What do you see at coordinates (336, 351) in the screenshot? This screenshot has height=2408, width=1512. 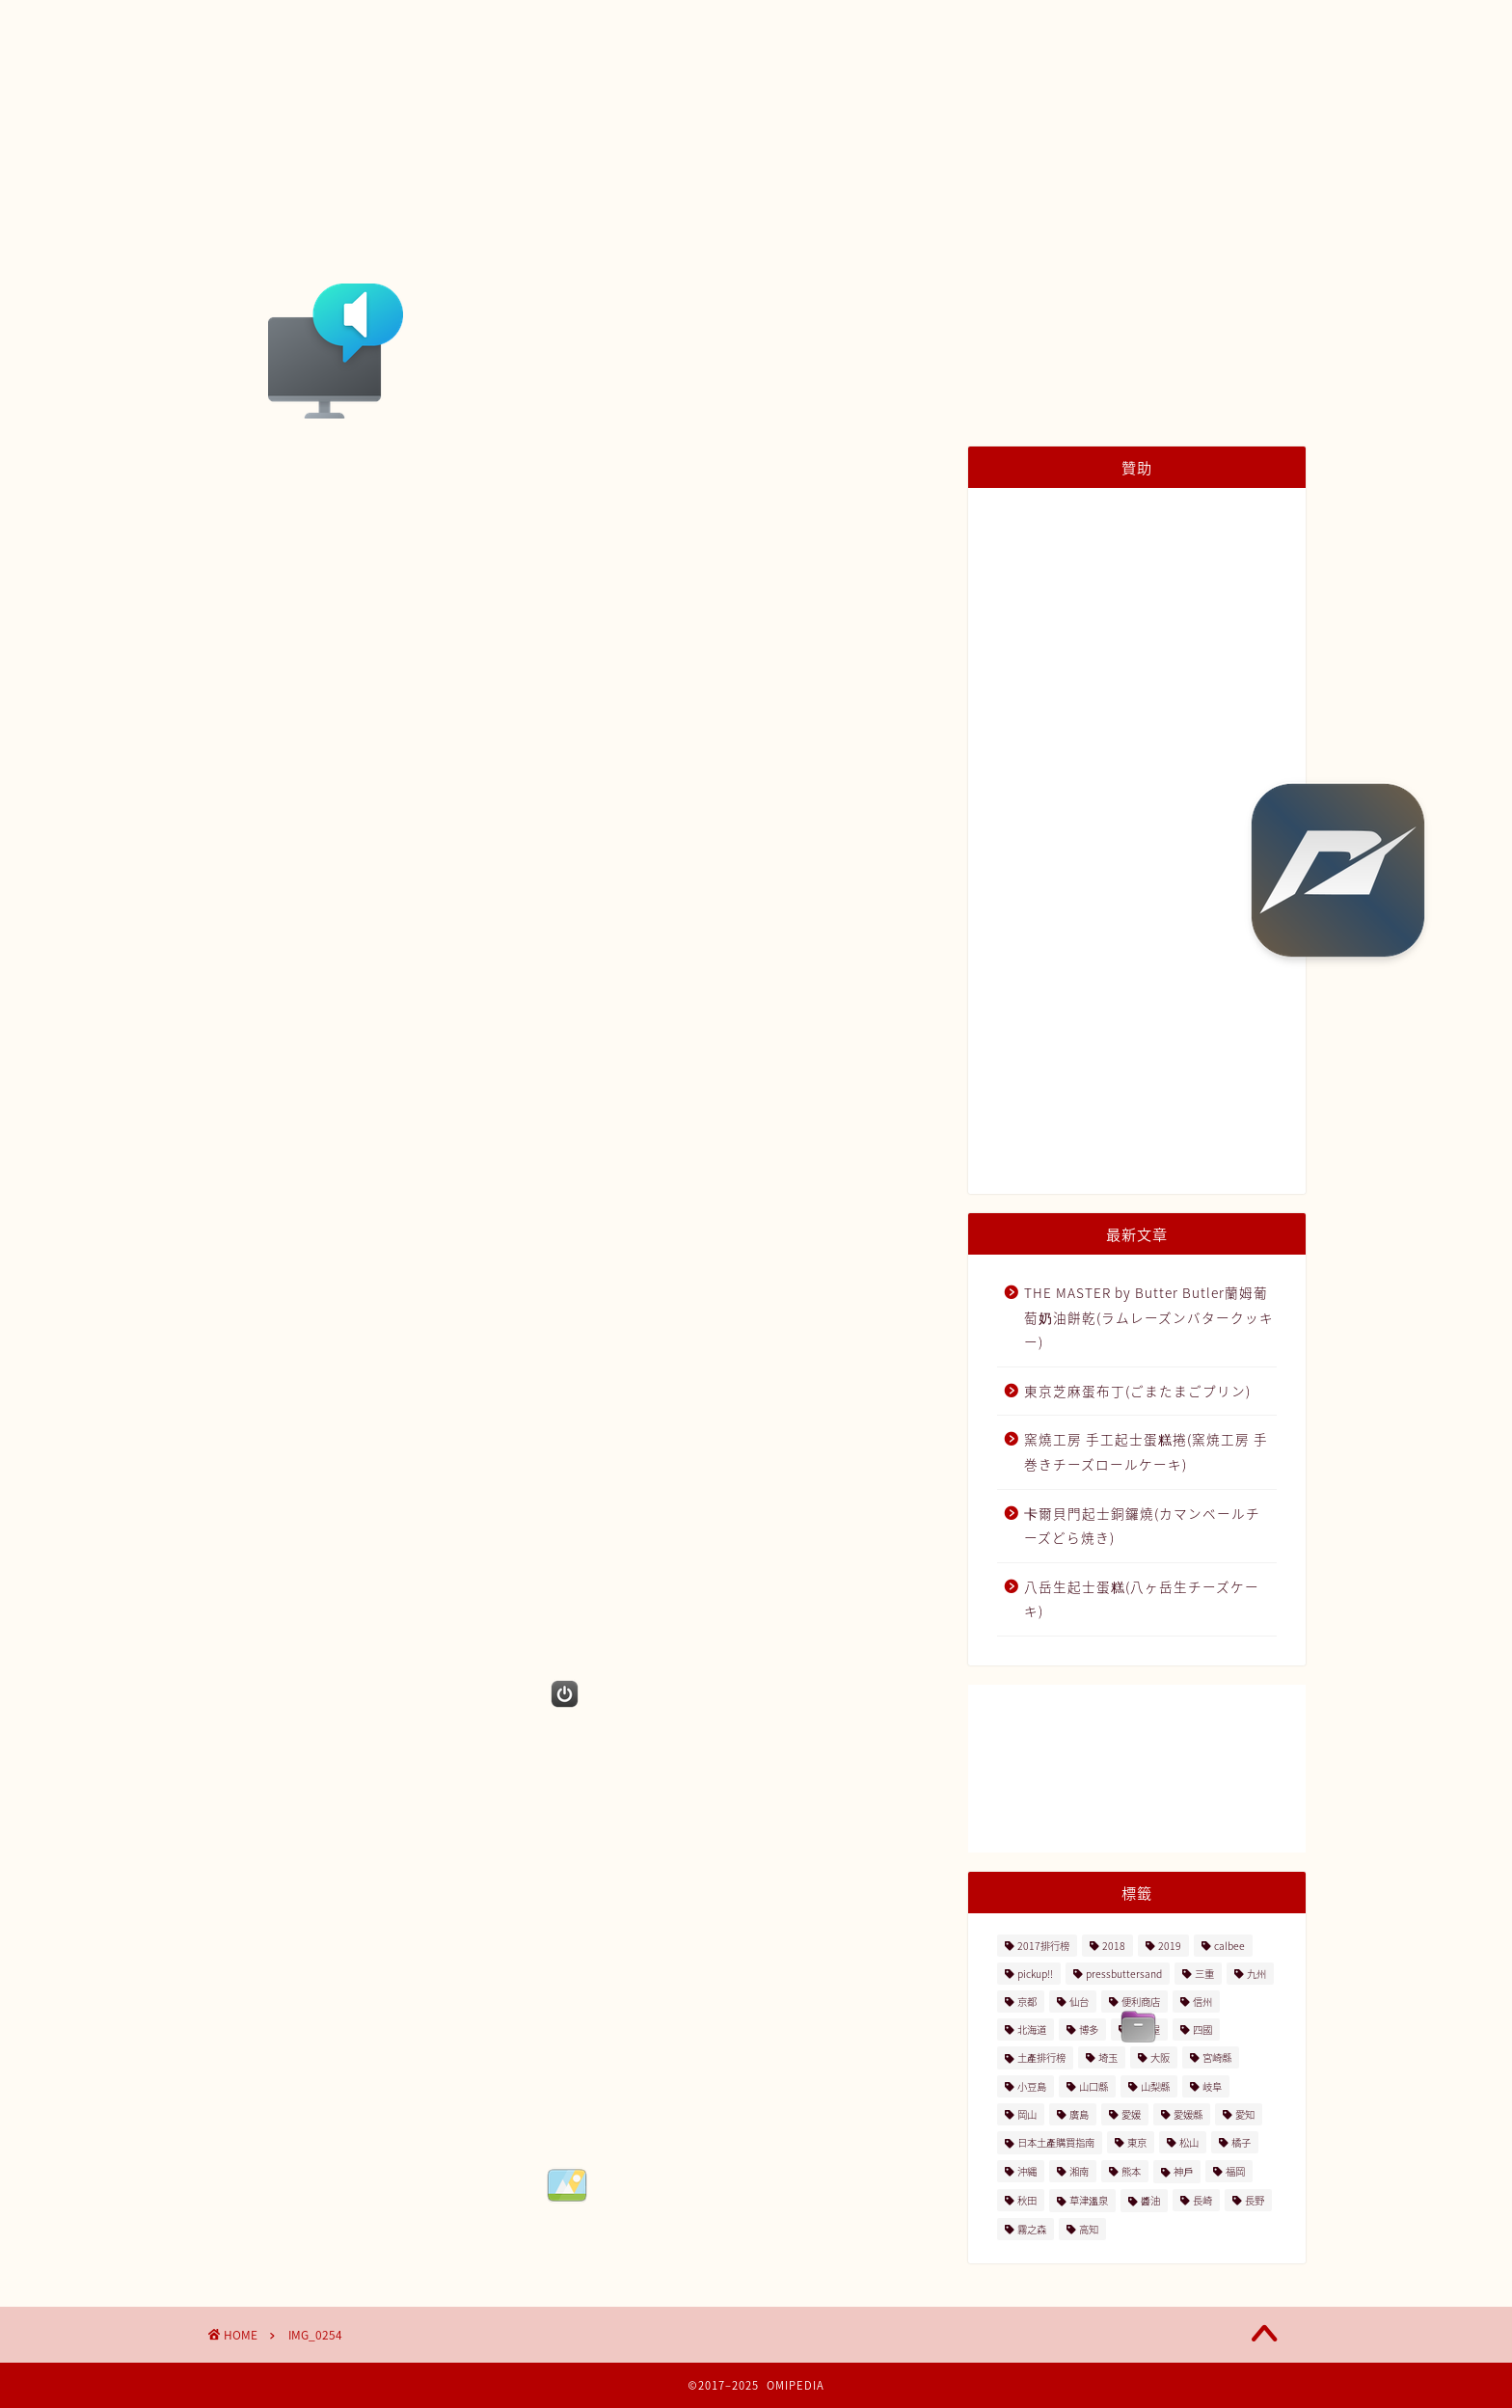 I see `open the narrator accessibility app` at bounding box center [336, 351].